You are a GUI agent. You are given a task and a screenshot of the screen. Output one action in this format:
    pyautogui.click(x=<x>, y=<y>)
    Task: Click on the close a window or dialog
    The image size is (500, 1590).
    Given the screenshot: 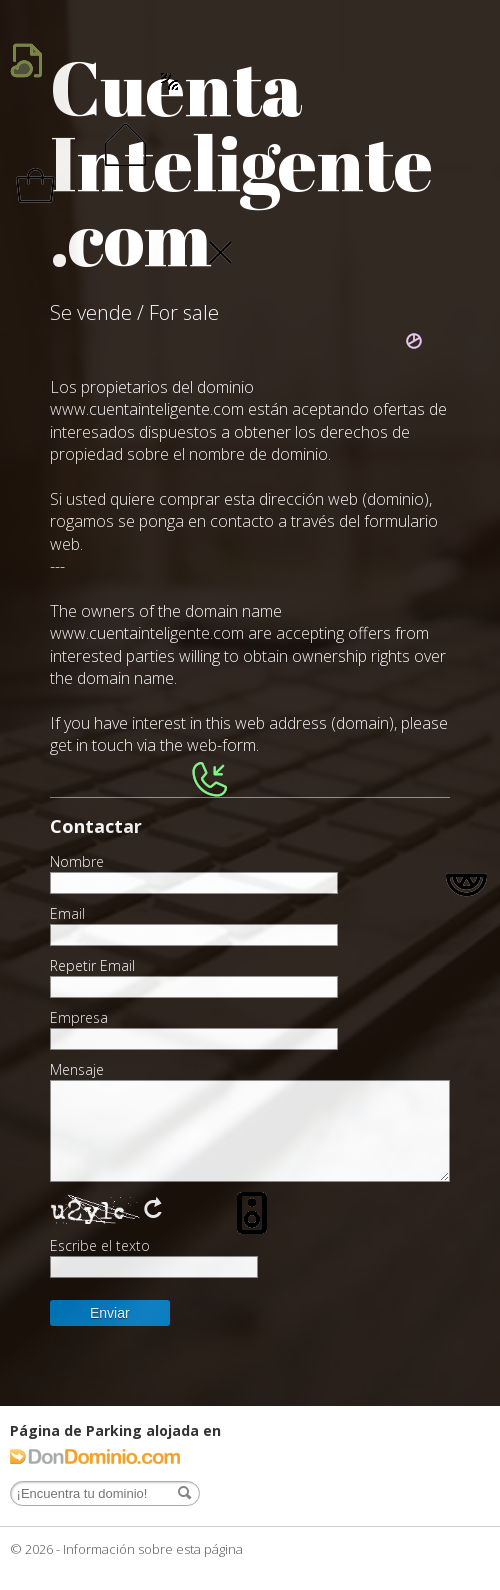 What is the action you would take?
    pyautogui.click(x=220, y=252)
    